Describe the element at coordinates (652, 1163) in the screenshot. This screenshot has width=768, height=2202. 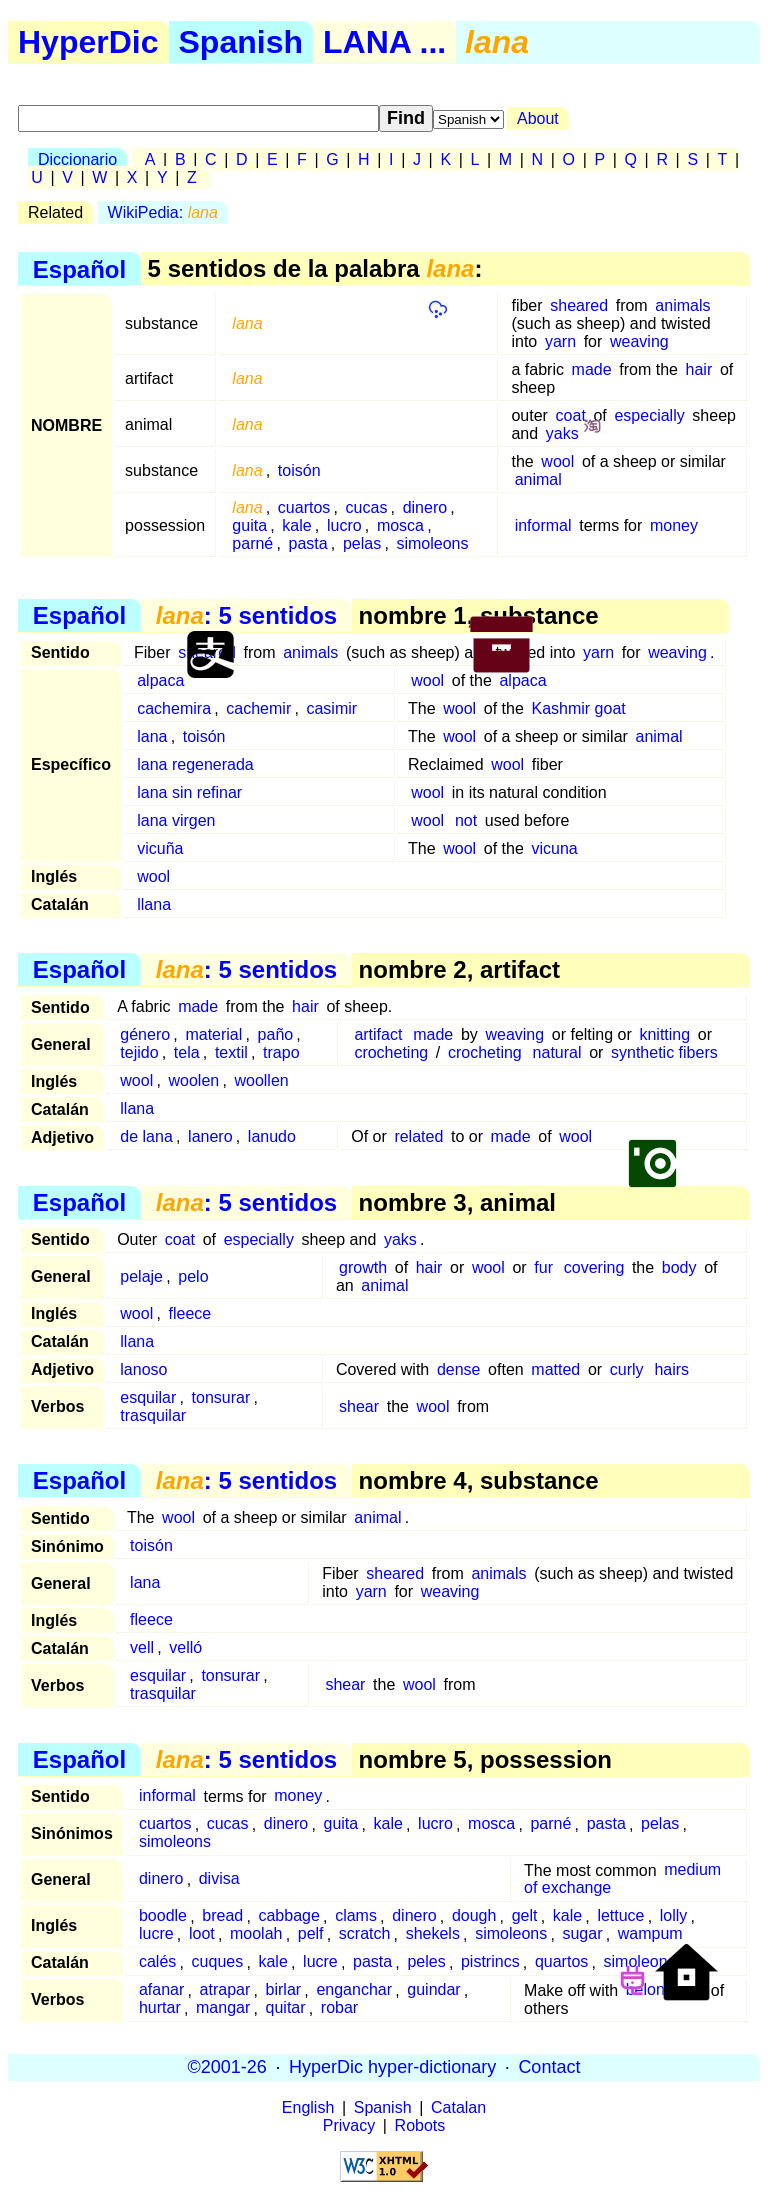
I see `access photo gallery or camera roll` at that location.